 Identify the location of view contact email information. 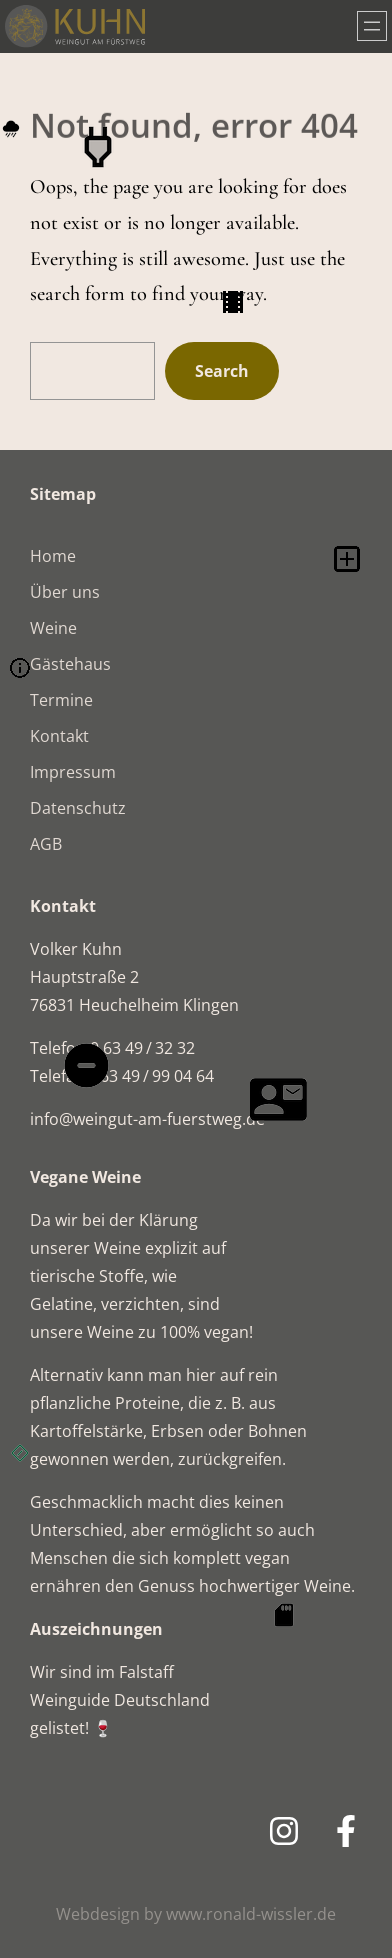
(278, 1099).